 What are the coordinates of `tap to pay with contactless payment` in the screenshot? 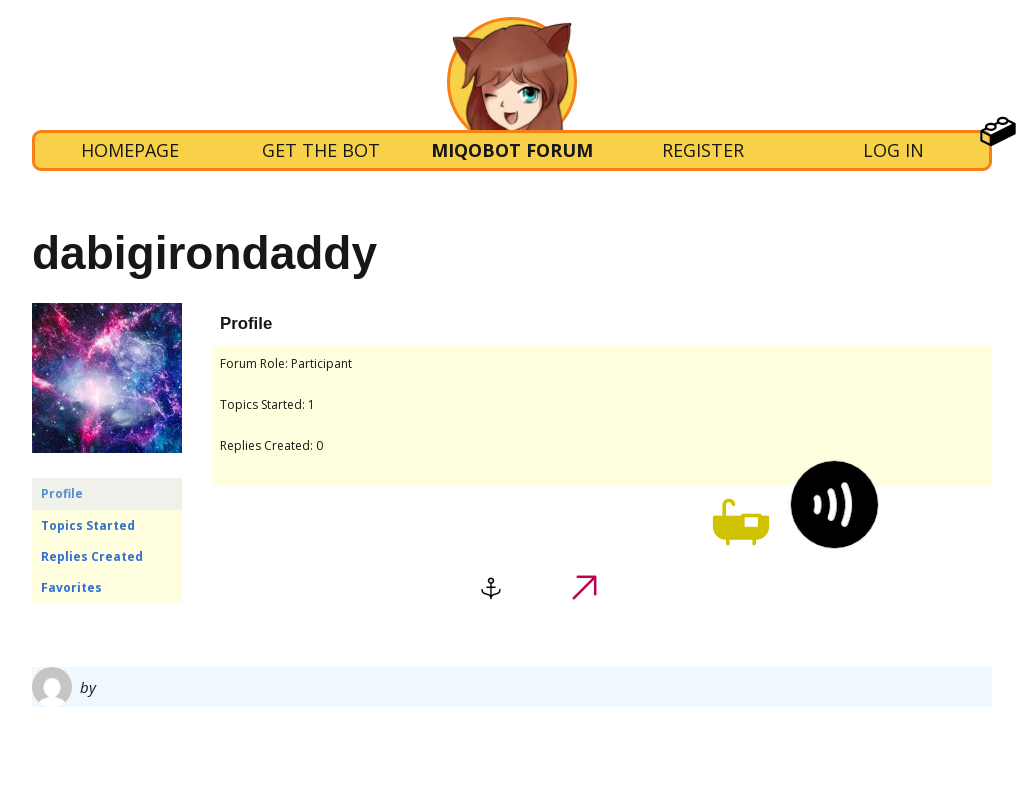 It's located at (834, 504).